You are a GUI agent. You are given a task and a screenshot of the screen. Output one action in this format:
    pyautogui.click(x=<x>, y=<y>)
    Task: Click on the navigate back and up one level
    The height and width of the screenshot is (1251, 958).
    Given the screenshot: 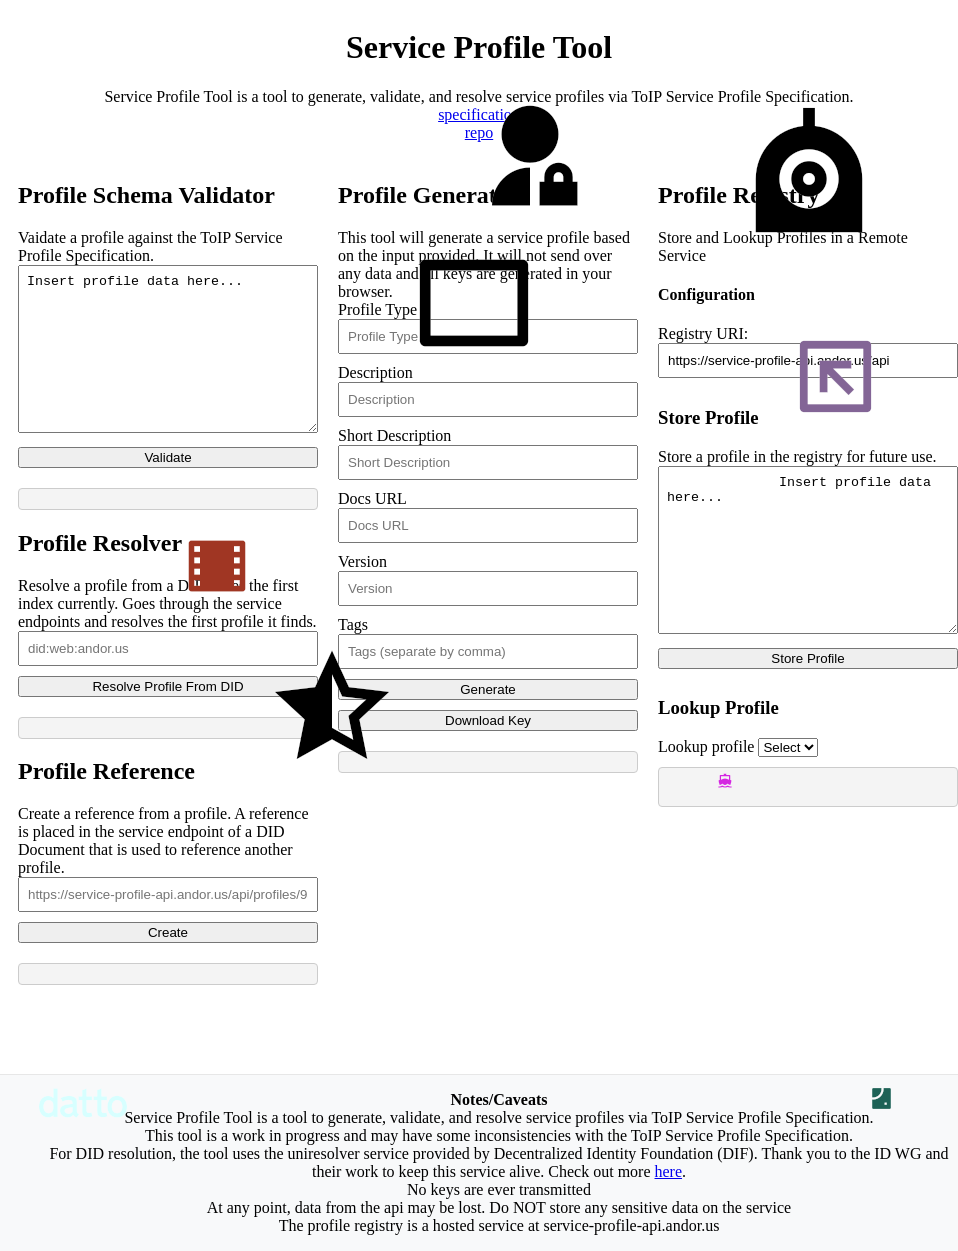 What is the action you would take?
    pyautogui.click(x=835, y=376)
    